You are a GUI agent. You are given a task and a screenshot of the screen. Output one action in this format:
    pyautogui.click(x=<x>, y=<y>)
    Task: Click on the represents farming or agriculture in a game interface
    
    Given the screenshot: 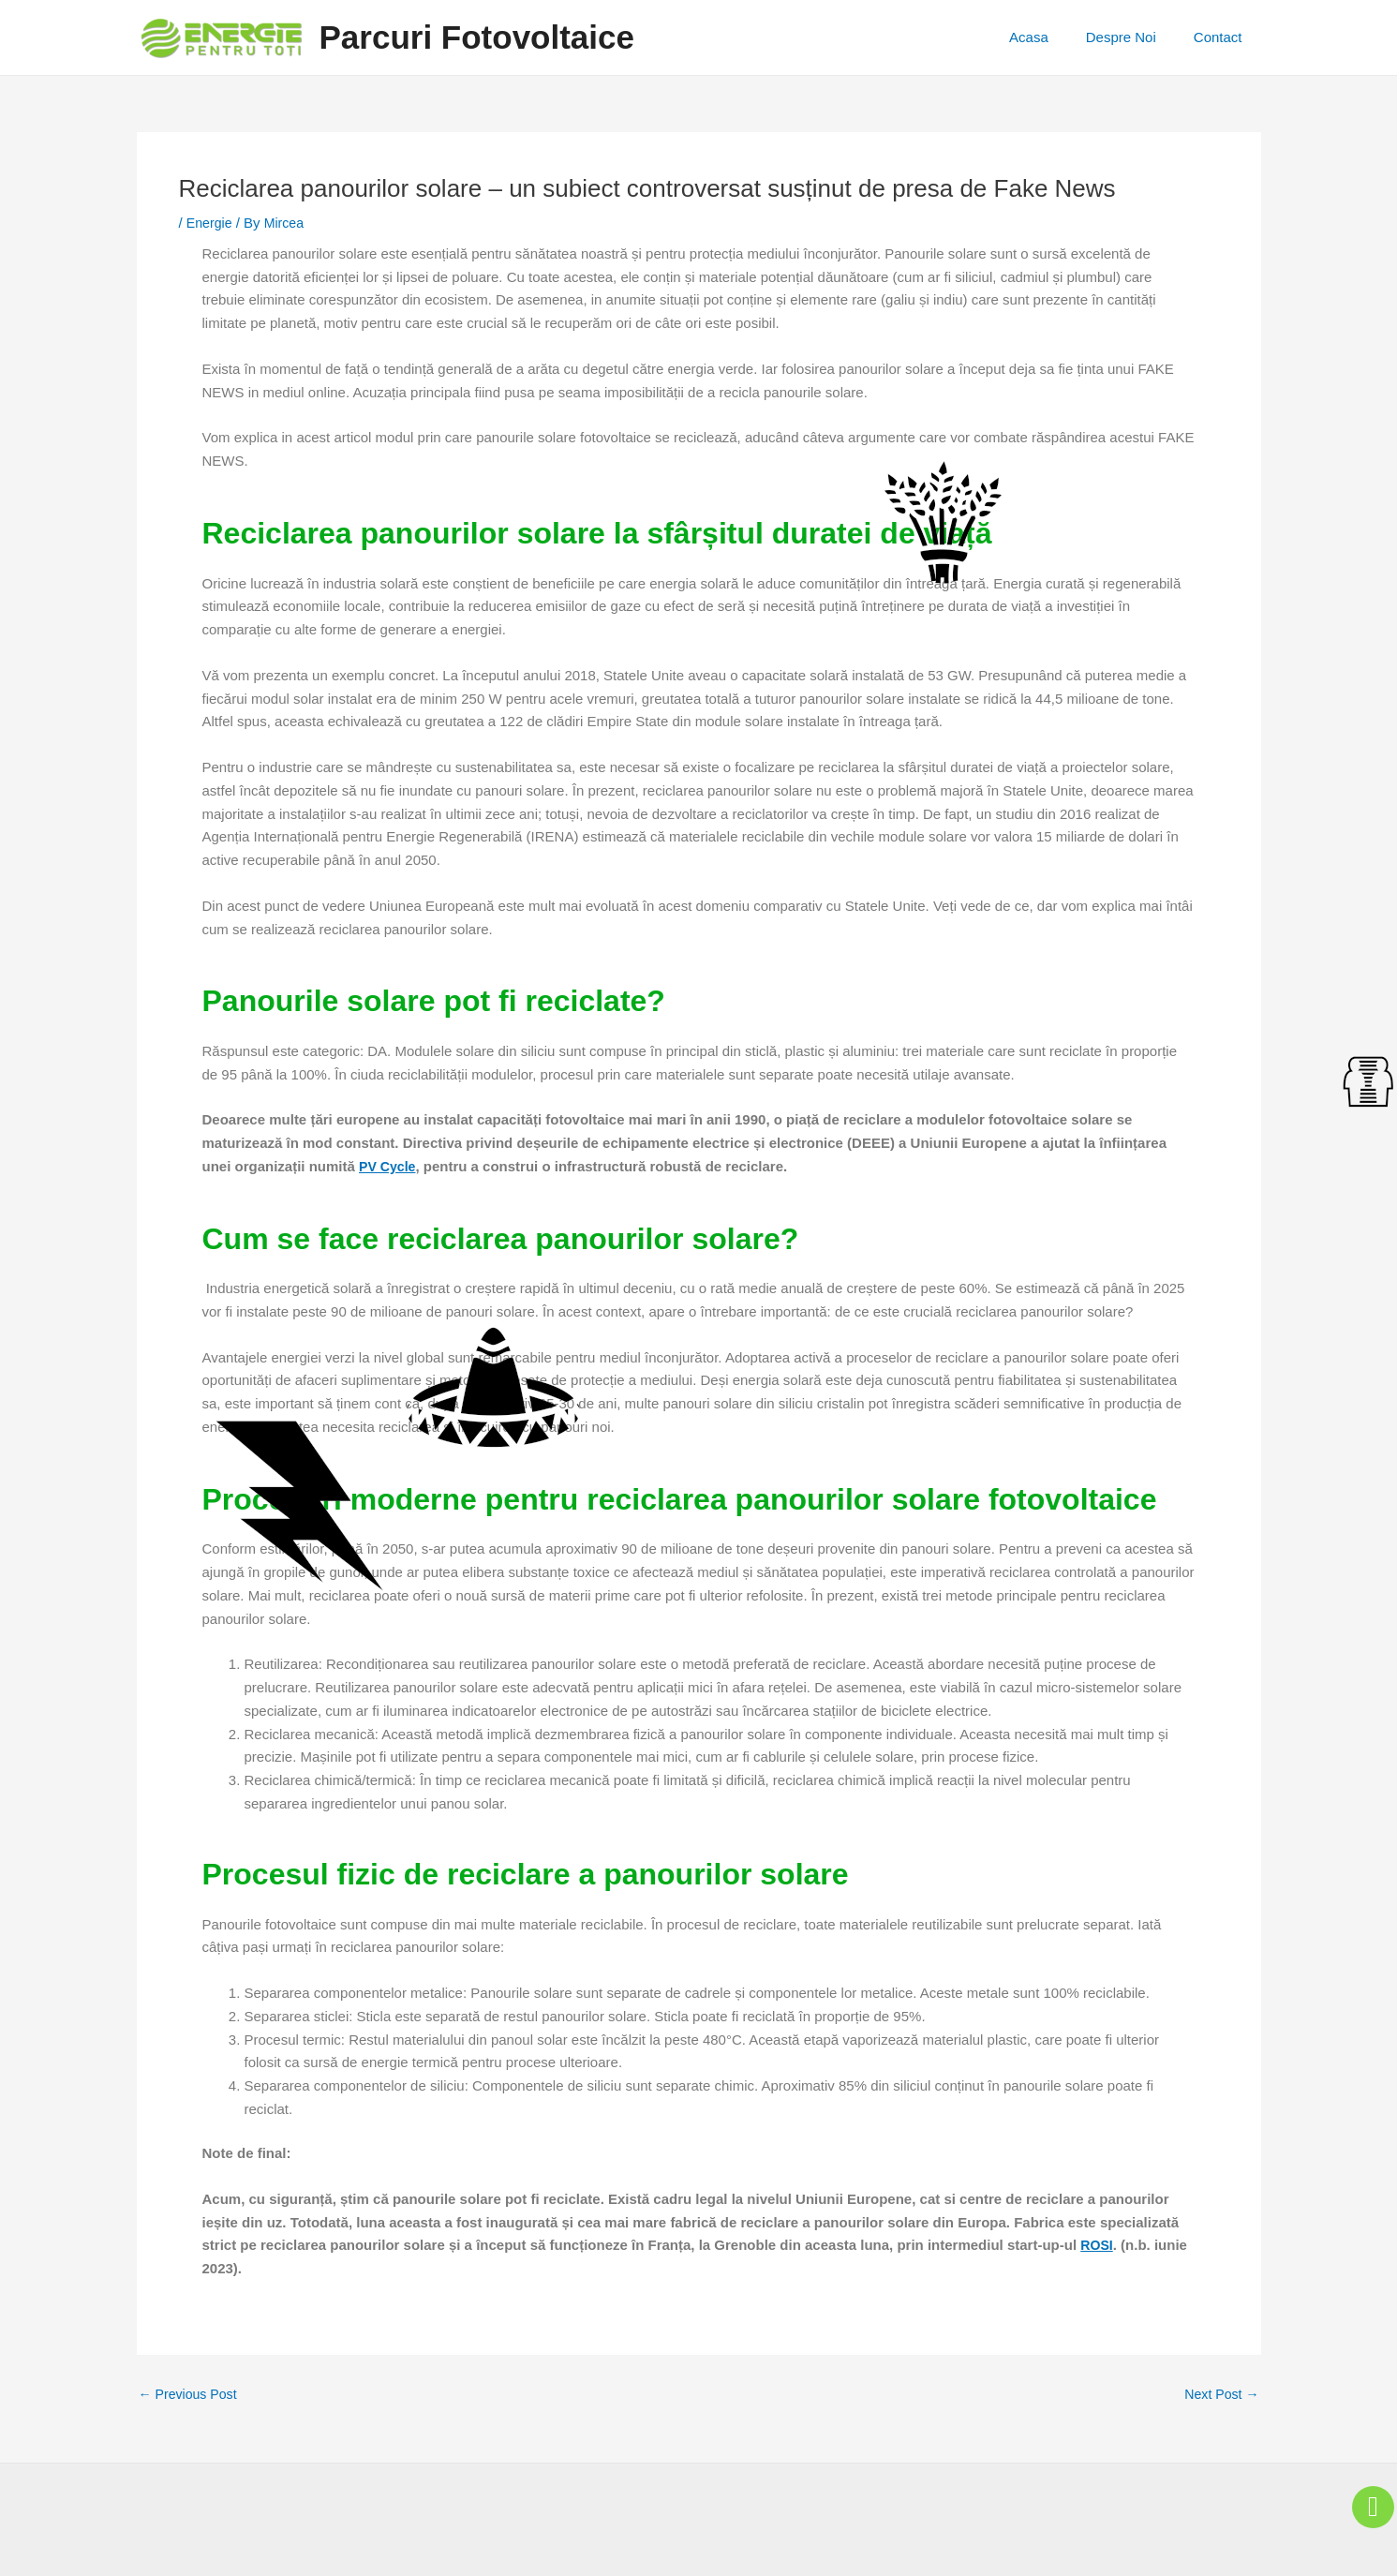 What is the action you would take?
    pyautogui.click(x=943, y=522)
    